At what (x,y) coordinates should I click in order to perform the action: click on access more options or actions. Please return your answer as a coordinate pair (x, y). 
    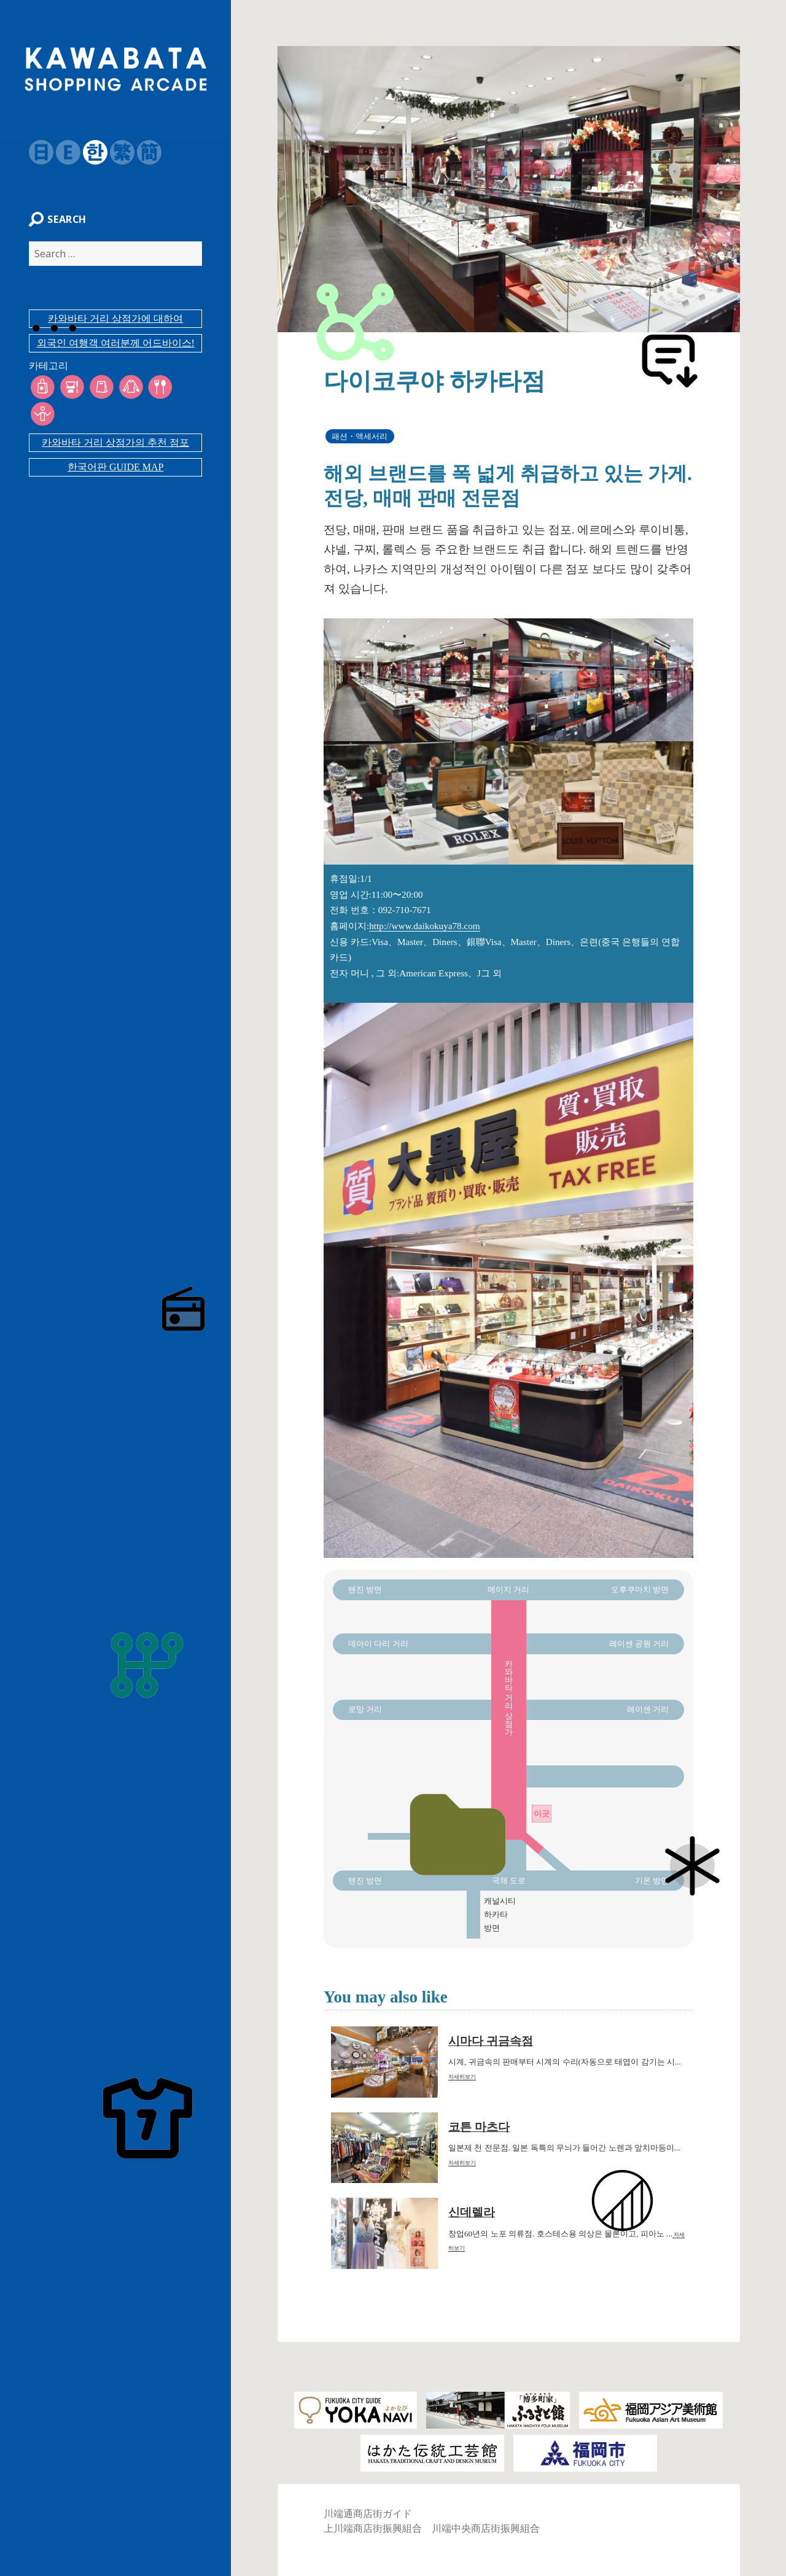
    Looking at the image, I should click on (54, 328).